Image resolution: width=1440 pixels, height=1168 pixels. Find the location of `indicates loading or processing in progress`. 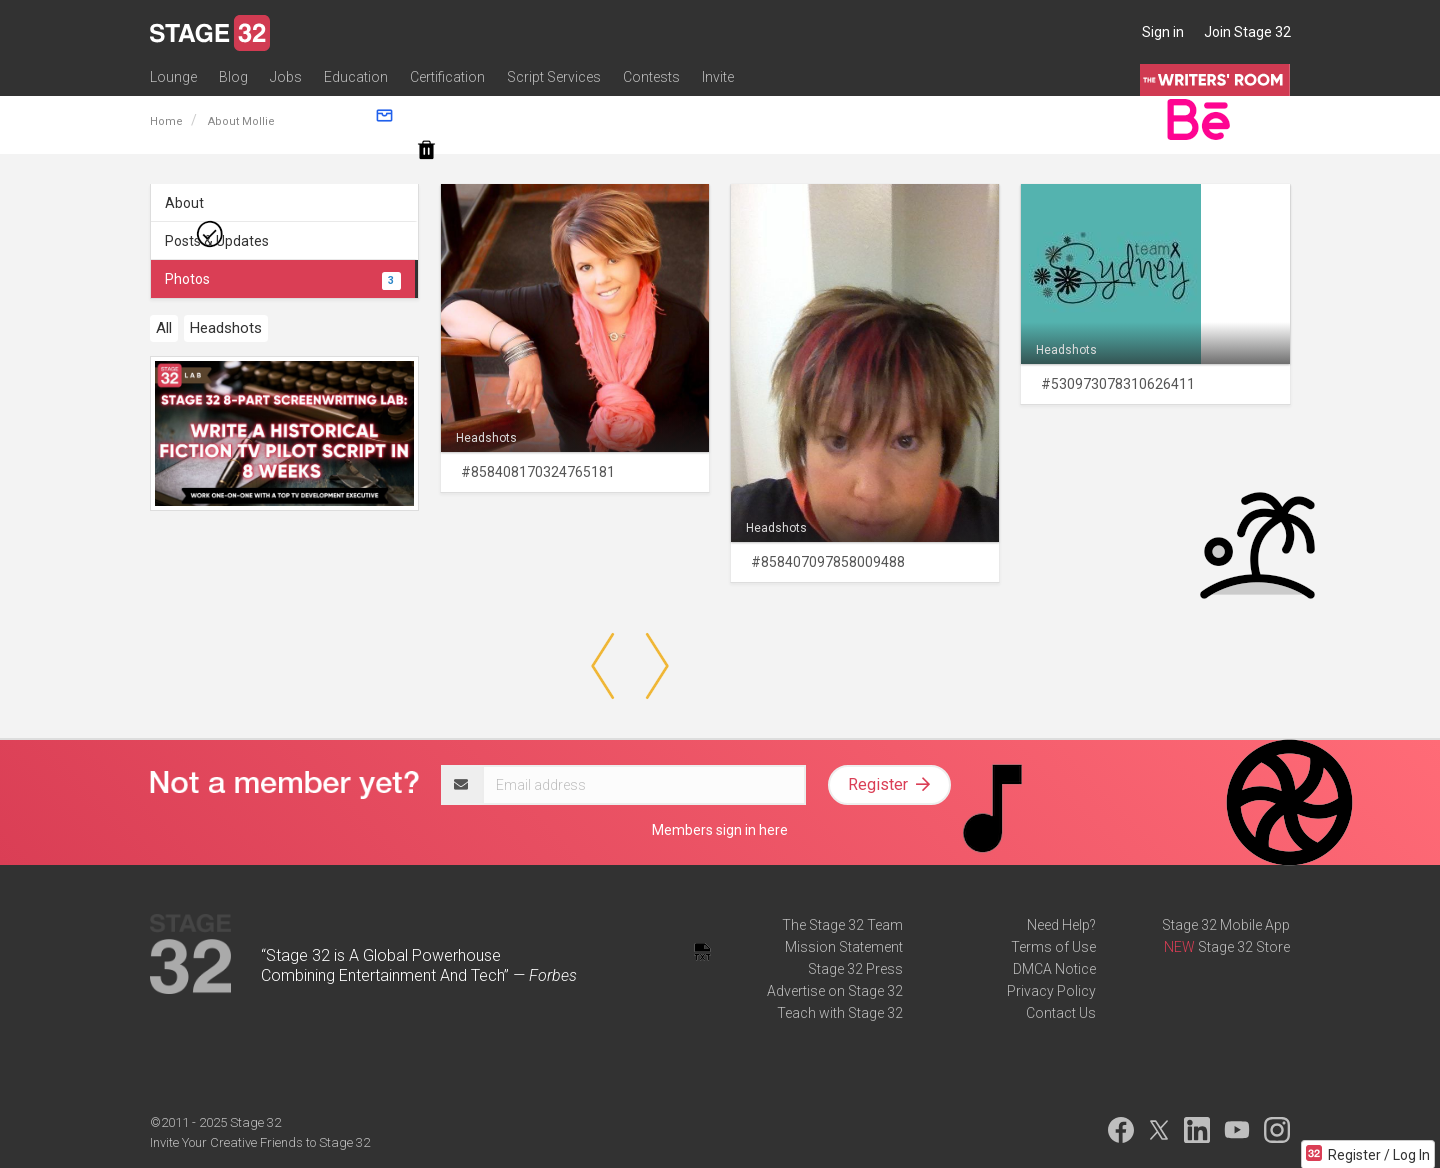

indicates loading or processing in progress is located at coordinates (1289, 802).